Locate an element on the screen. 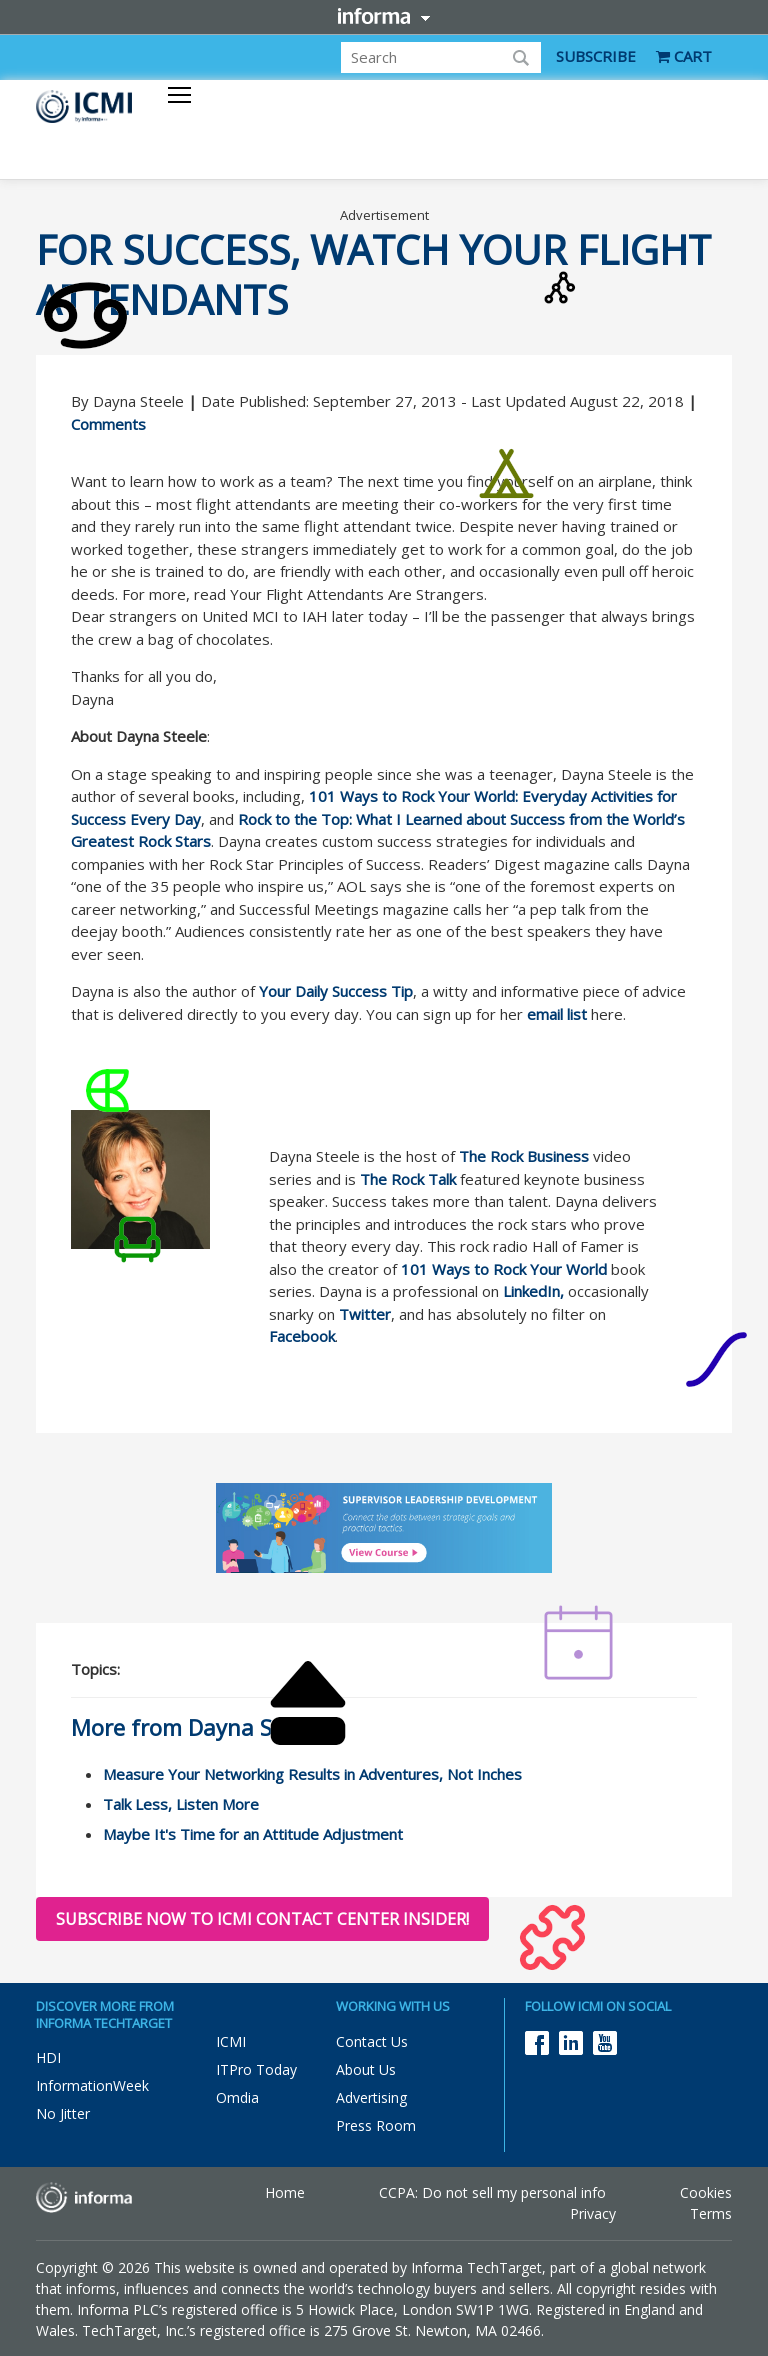  indicates a calendar event or scheduled item is located at coordinates (578, 1645).